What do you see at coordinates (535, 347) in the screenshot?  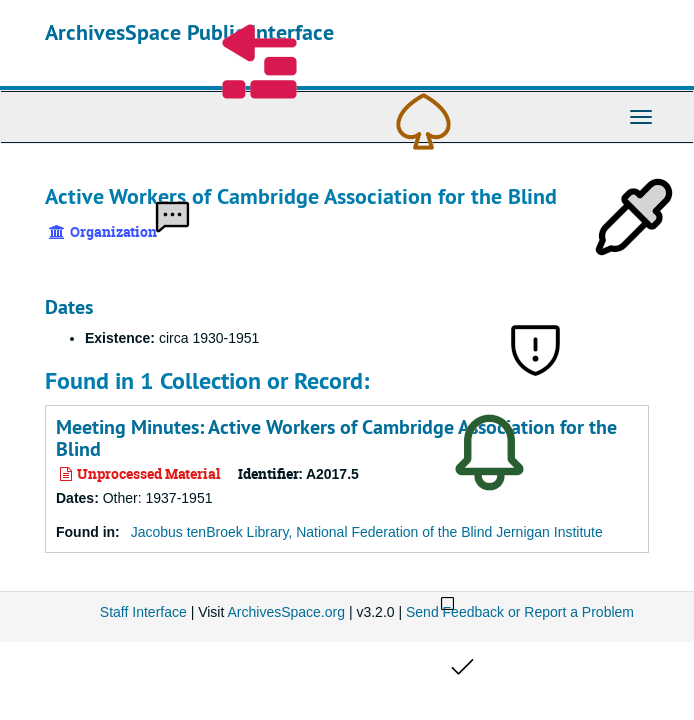 I see `security warning or potential threat detected` at bounding box center [535, 347].